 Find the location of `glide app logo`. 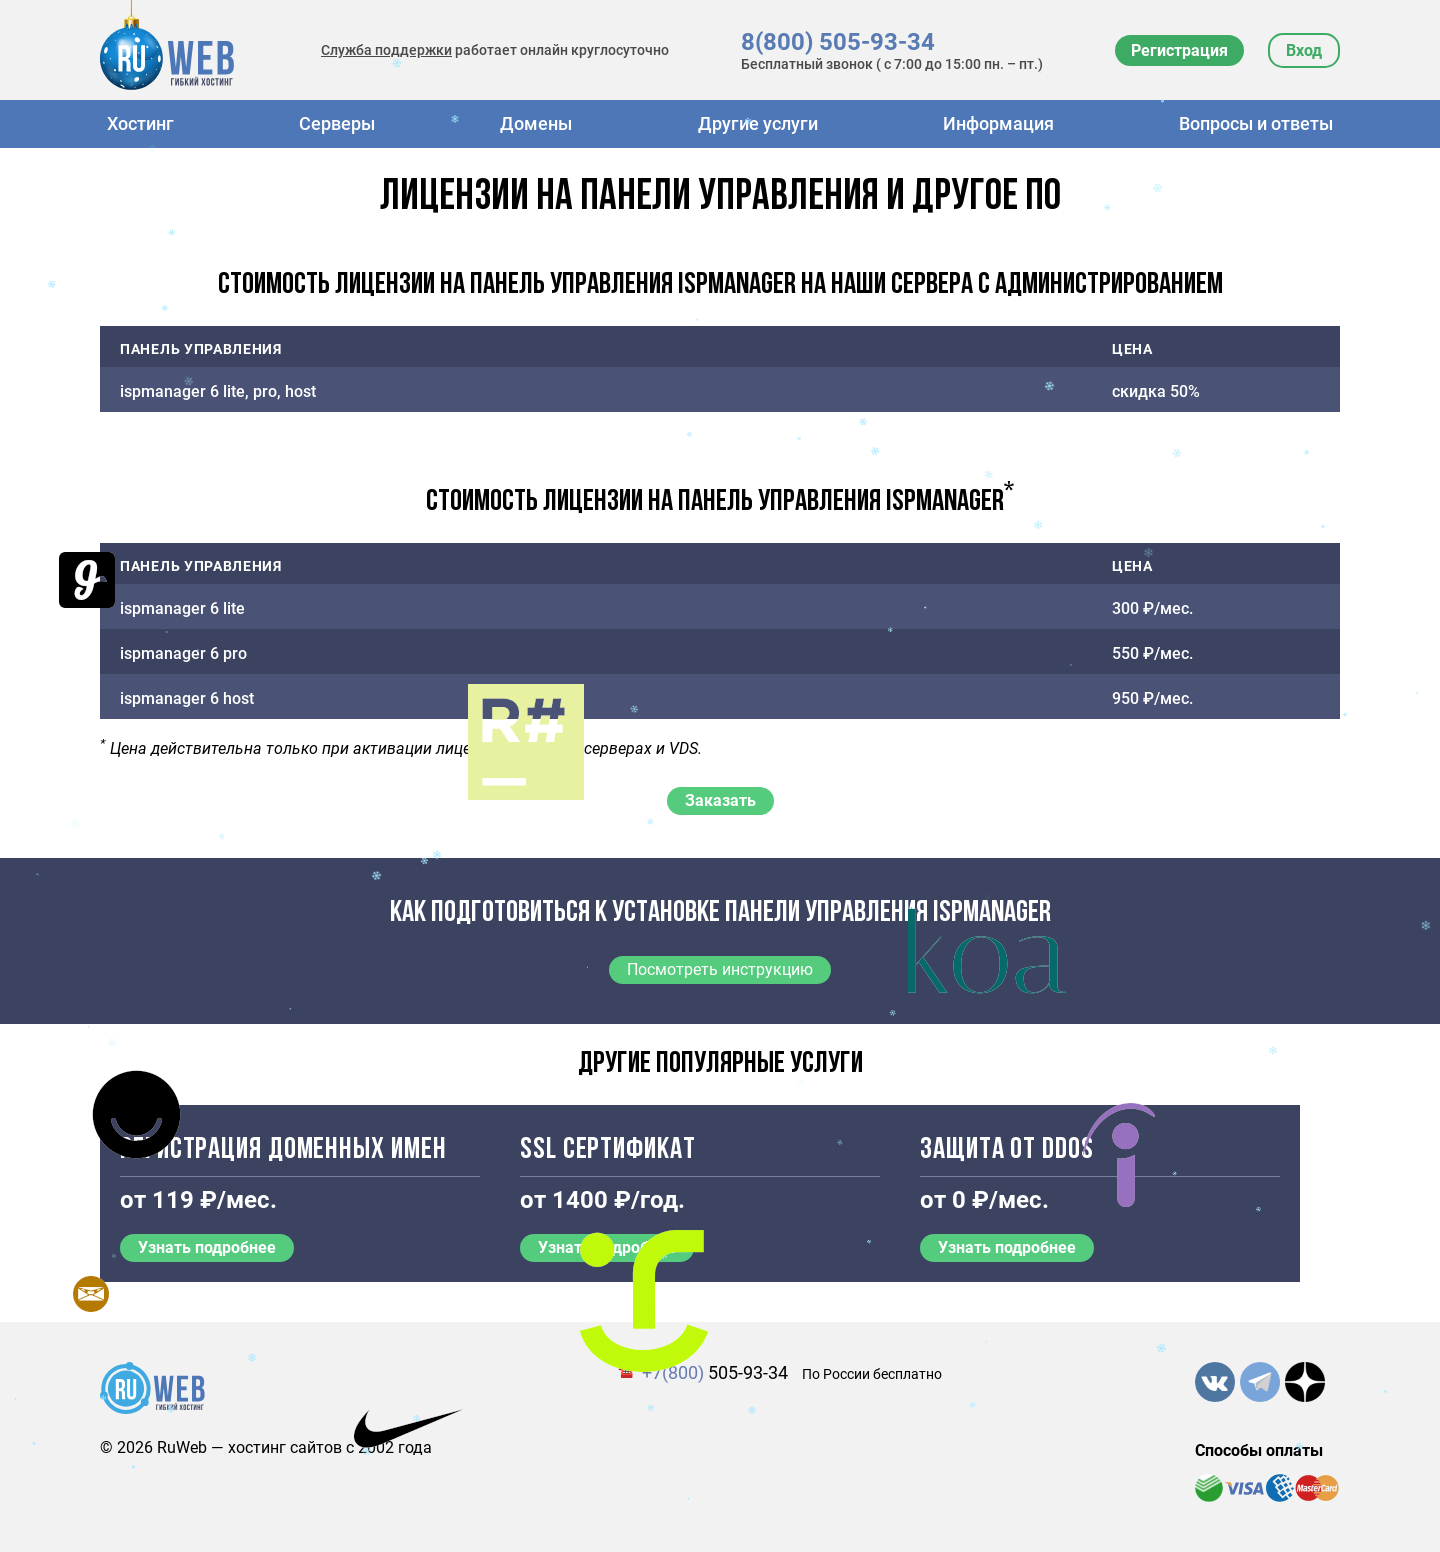

glide app logo is located at coordinates (87, 580).